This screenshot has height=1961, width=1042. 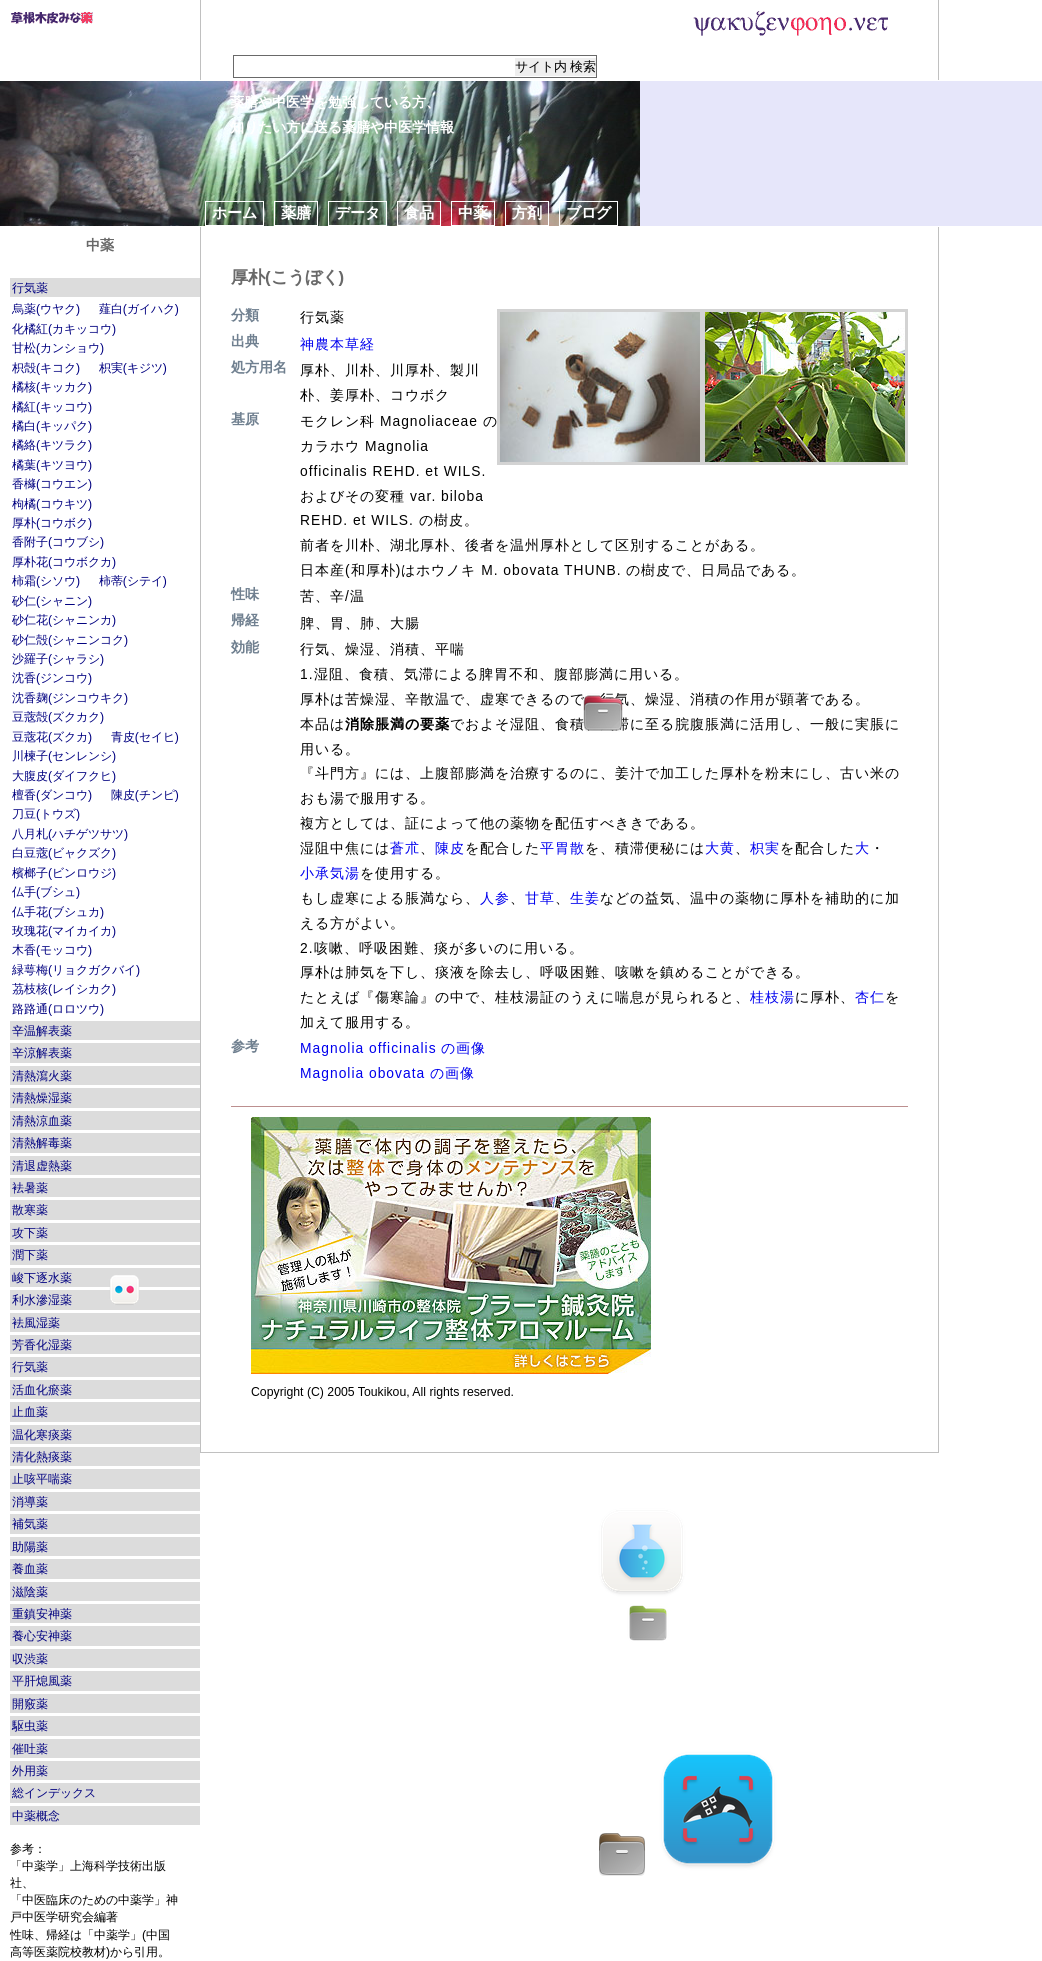 What do you see at coordinates (603, 713) in the screenshot?
I see `open the nautilus file manager` at bounding box center [603, 713].